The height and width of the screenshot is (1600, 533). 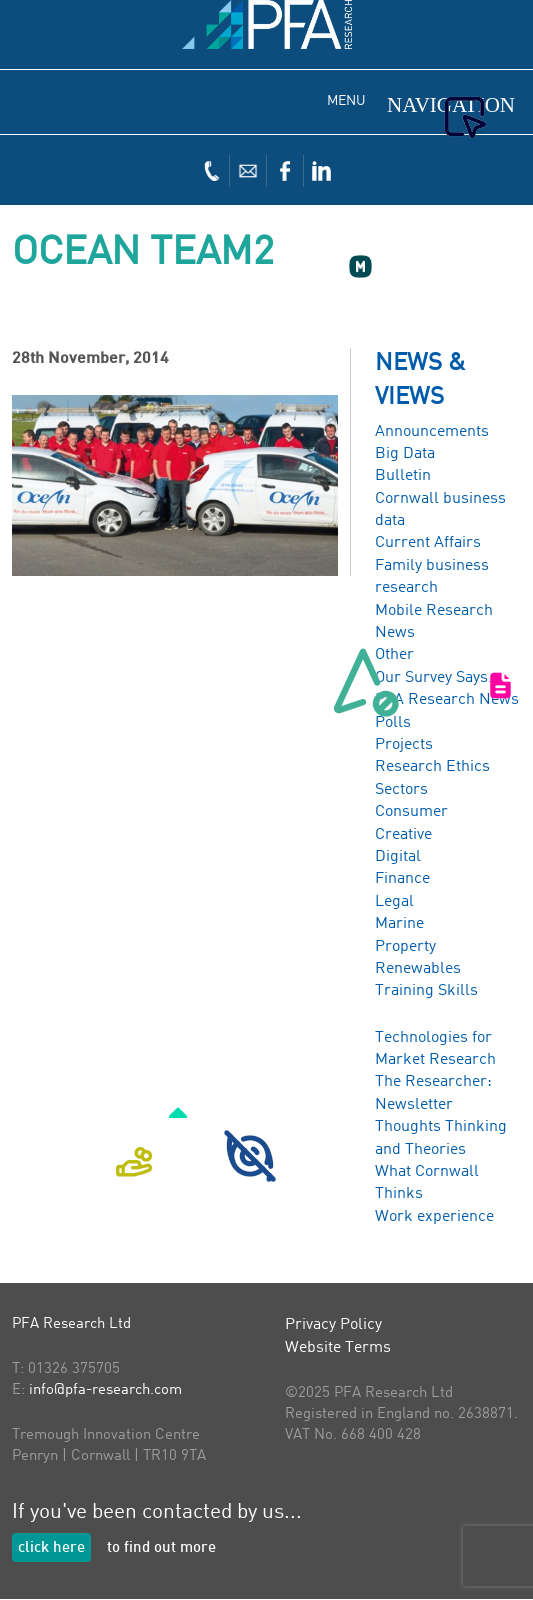 I want to click on disable storm alerts, so click(x=250, y=1156).